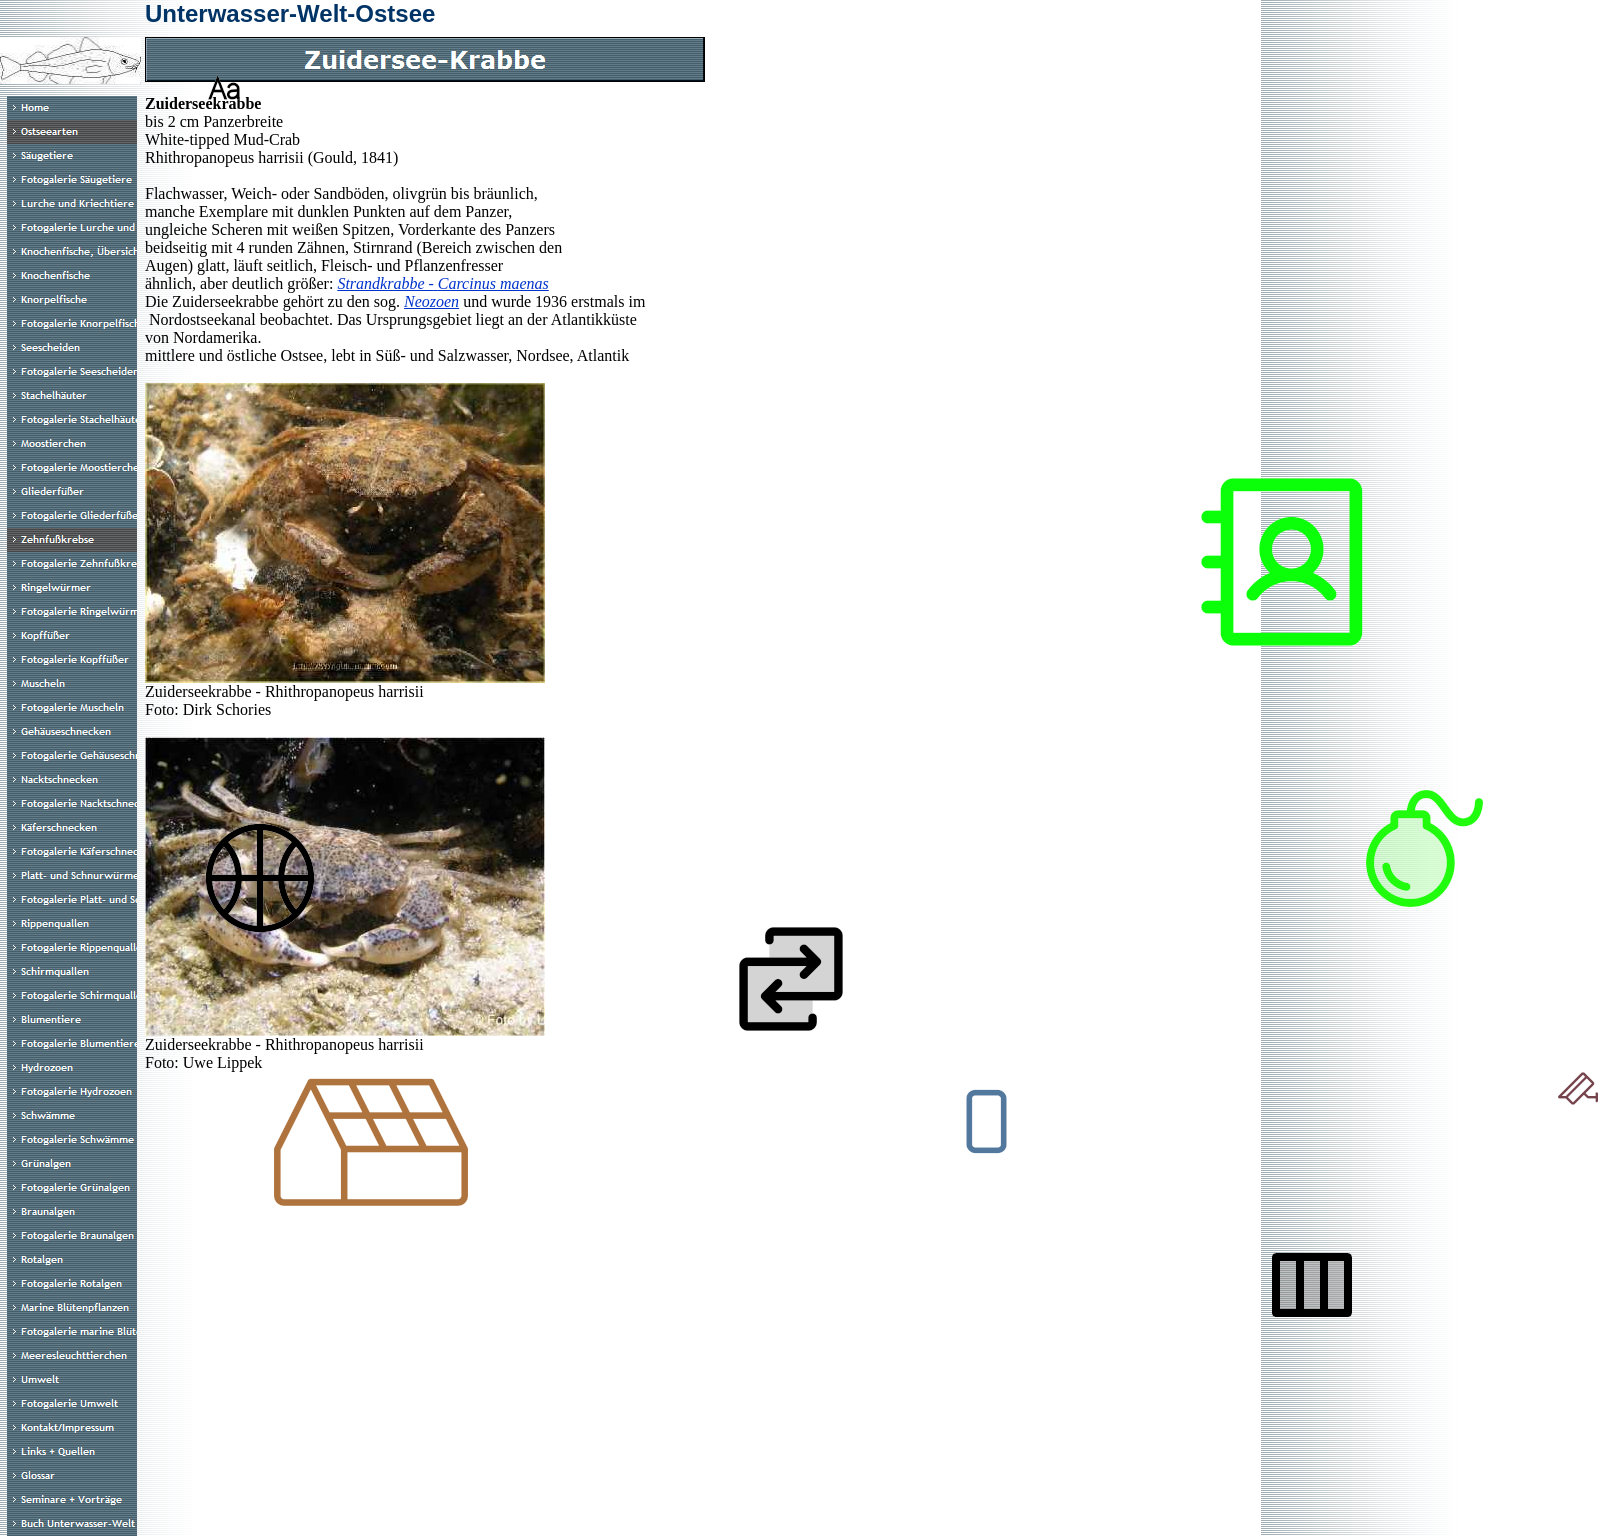 This screenshot has width=1616, height=1536. I want to click on switch to week view in a calendar, so click(1312, 1285).